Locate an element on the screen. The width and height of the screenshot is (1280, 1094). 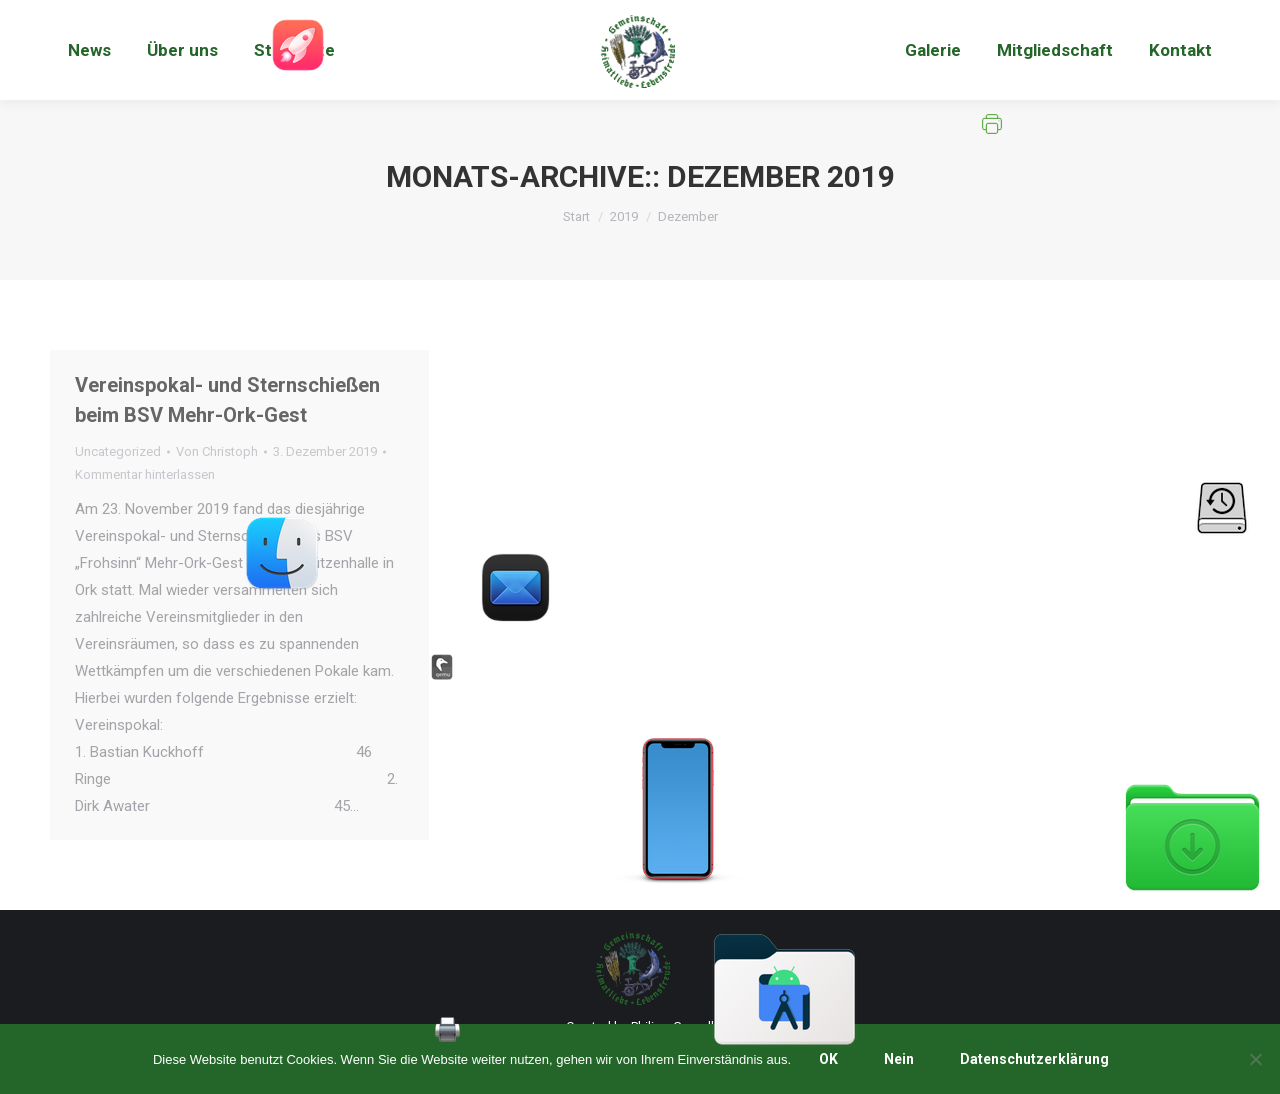
open the mail app is located at coordinates (515, 587).